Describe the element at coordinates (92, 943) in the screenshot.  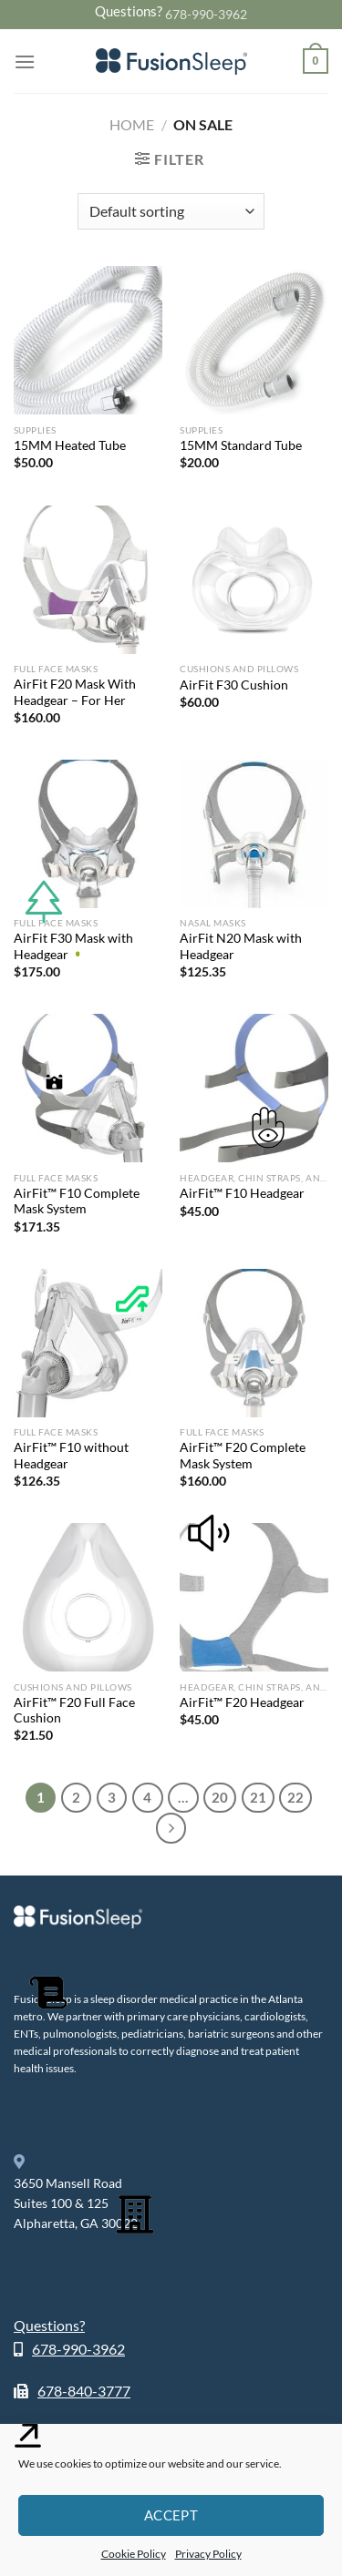
I see `indicates no cellular signal available` at that location.